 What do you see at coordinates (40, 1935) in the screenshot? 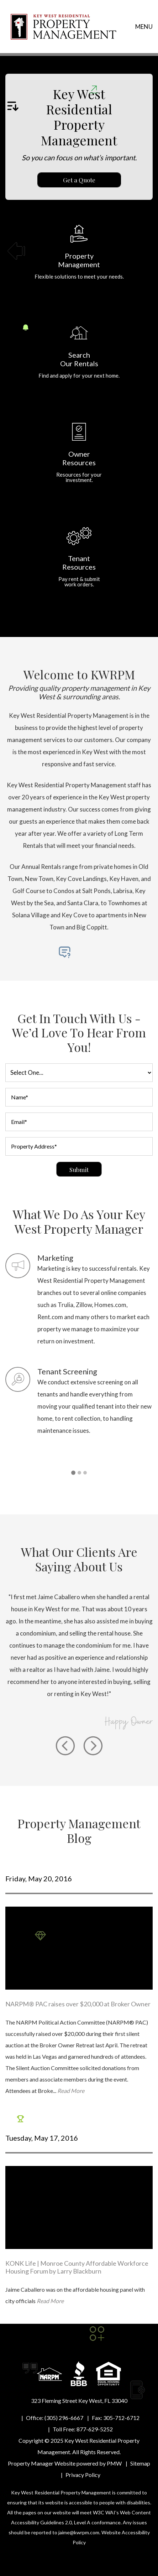
I see `open Sketch design application` at bounding box center [40, 1935].